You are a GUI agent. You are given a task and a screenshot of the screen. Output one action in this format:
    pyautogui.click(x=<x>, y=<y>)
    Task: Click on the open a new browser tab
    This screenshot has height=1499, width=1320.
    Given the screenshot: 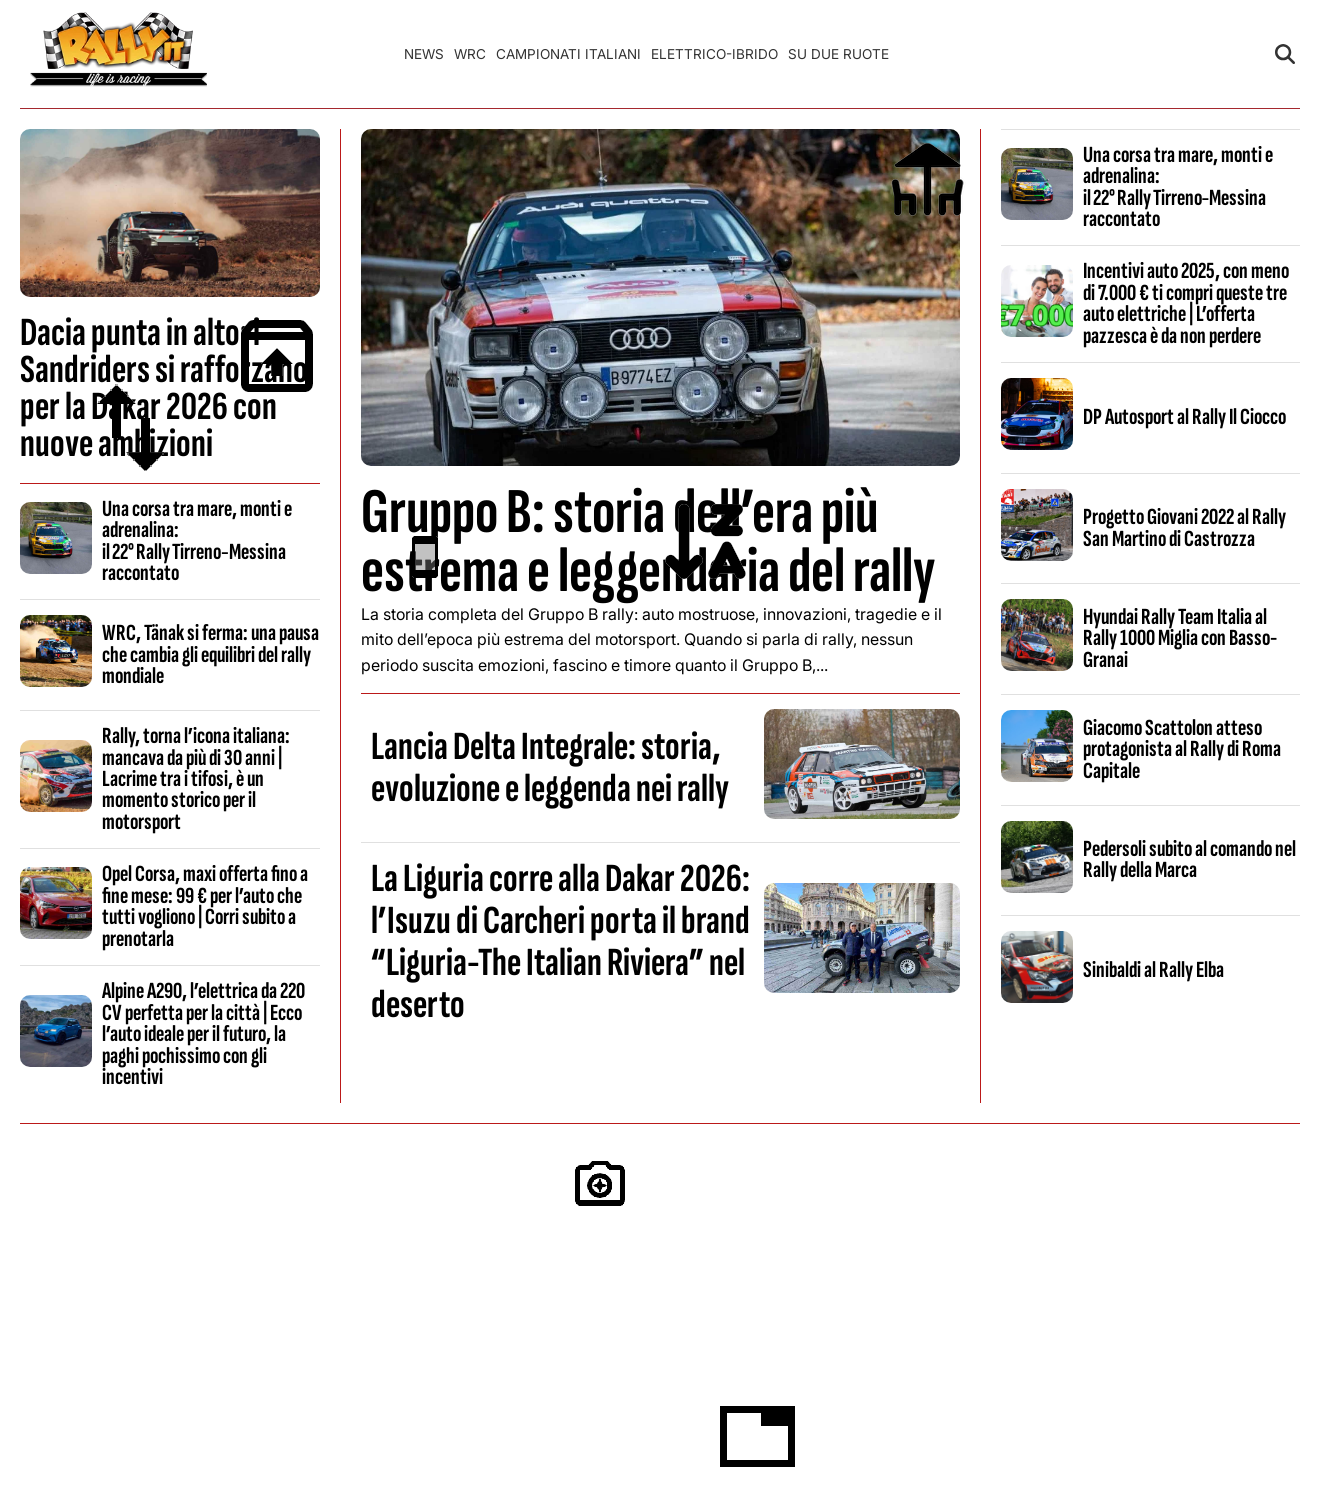 What is the action you would take?
    pyautogui.click(x=757, y=1436)
    